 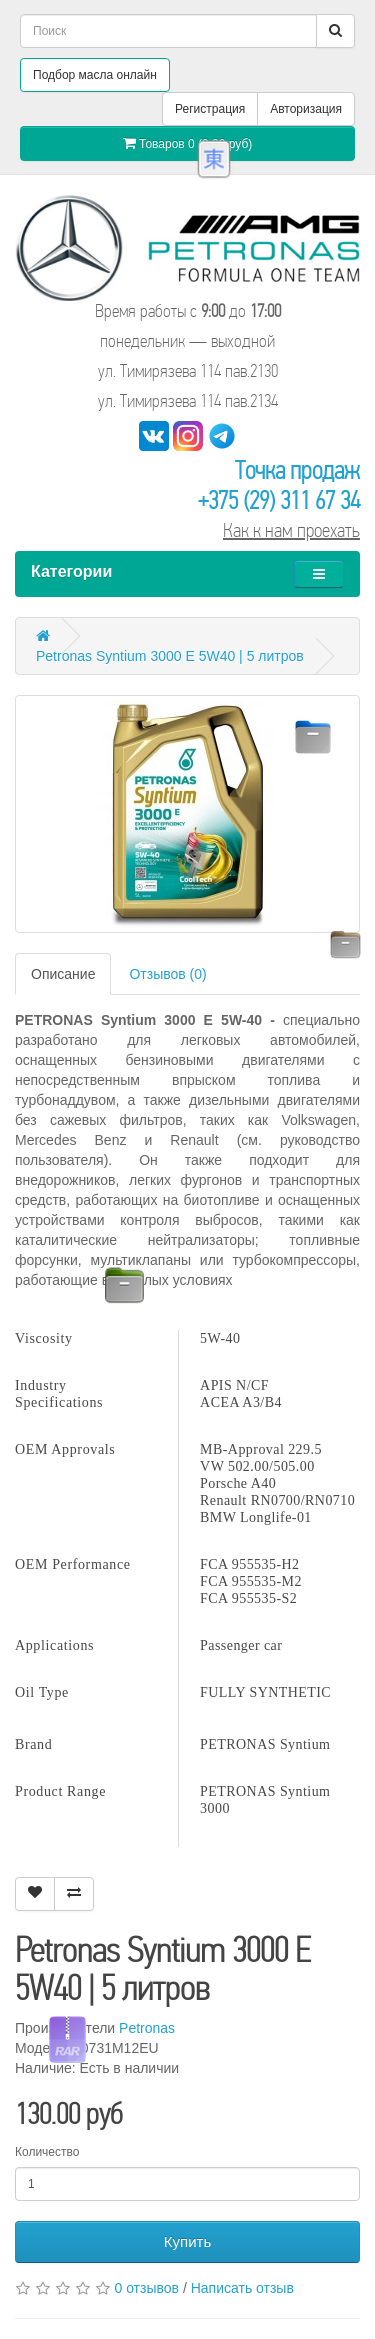 What do you see at coordinates (214, 159) in the screenshot?
I see `launch the mahjongg tile matching game` at bounding box center [214, 159].